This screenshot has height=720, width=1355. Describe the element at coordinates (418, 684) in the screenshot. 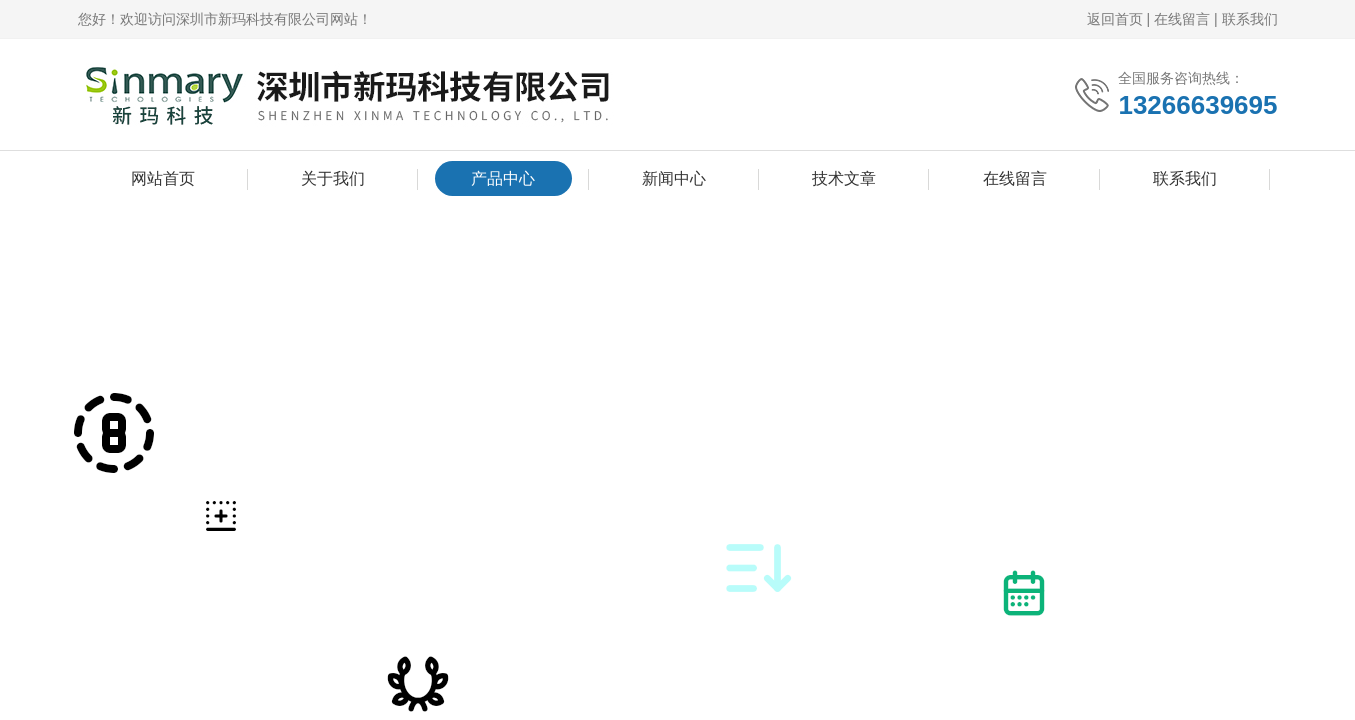

I see `view achievements or awards` at that location.